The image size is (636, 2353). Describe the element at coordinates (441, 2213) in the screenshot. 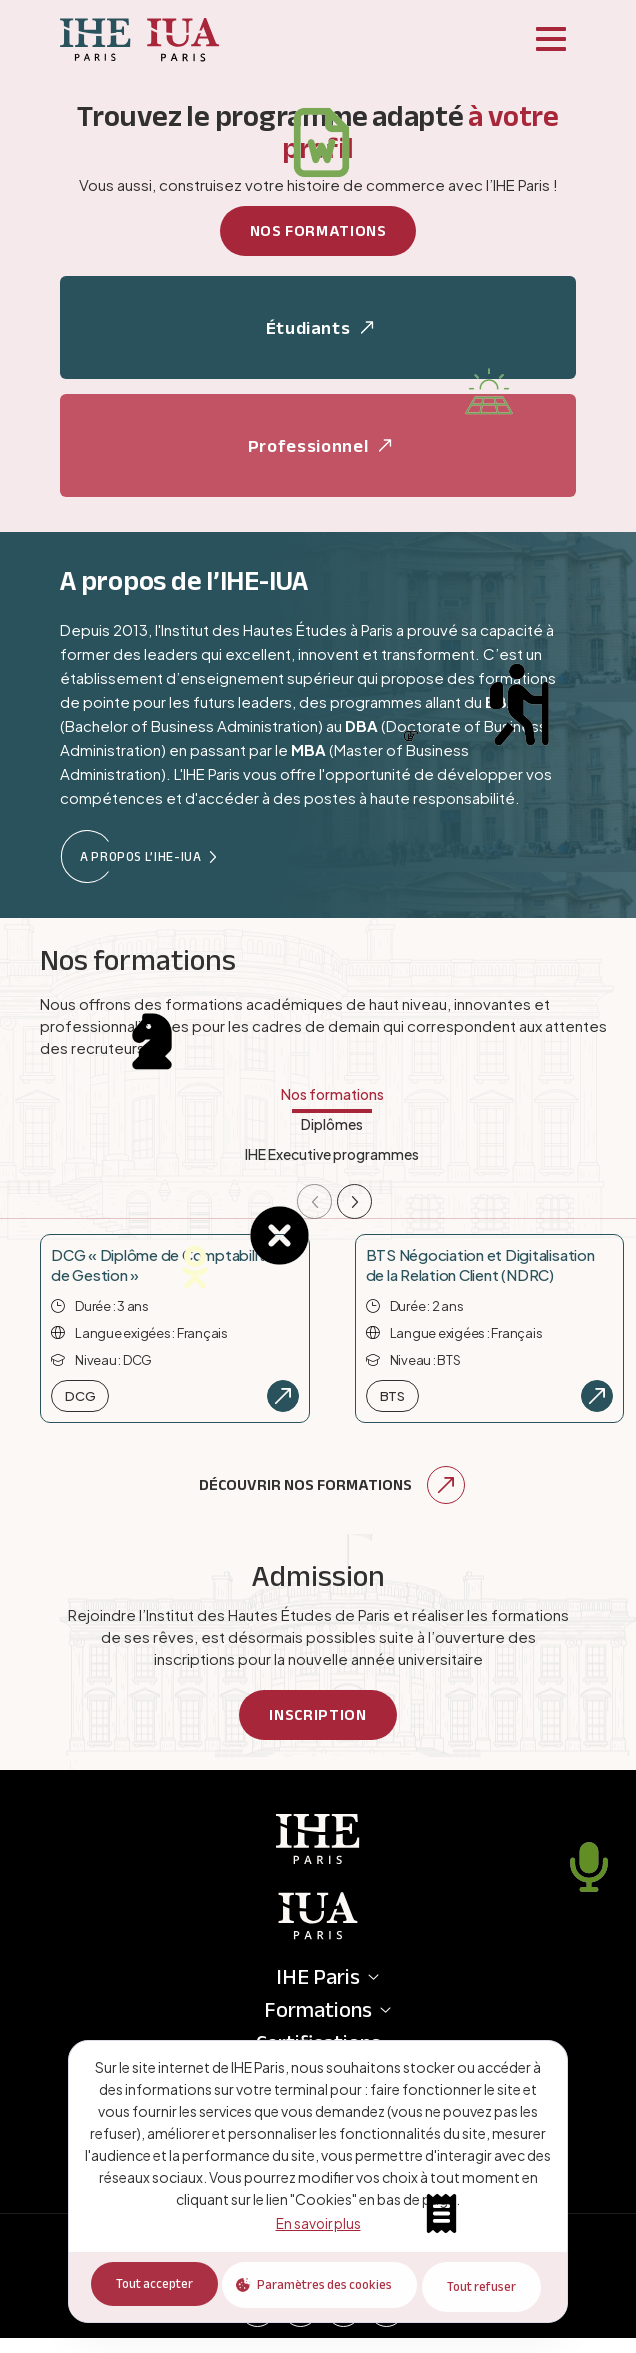

I see `view purchase receipt or transaction history` at that location.